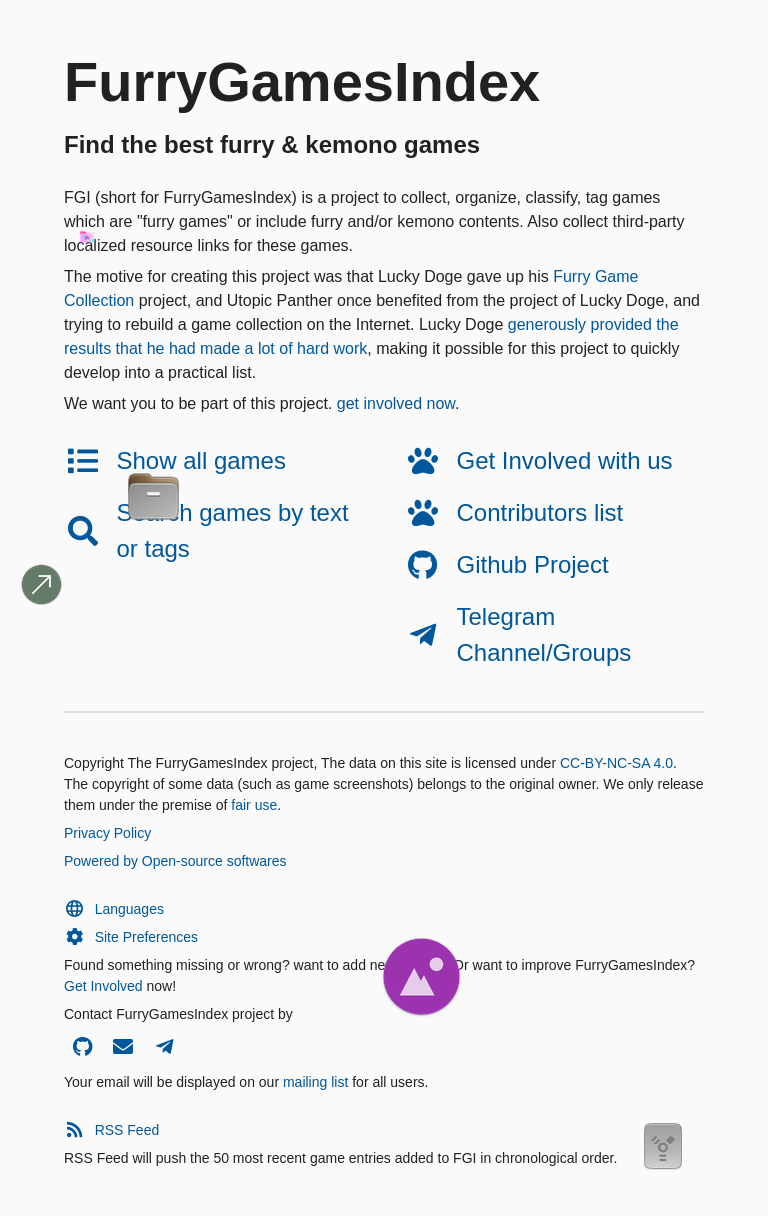  What do you see at coordinates (153, 496) in the screenshot?
I see `open the file manager` at bounding box center [153, 496].